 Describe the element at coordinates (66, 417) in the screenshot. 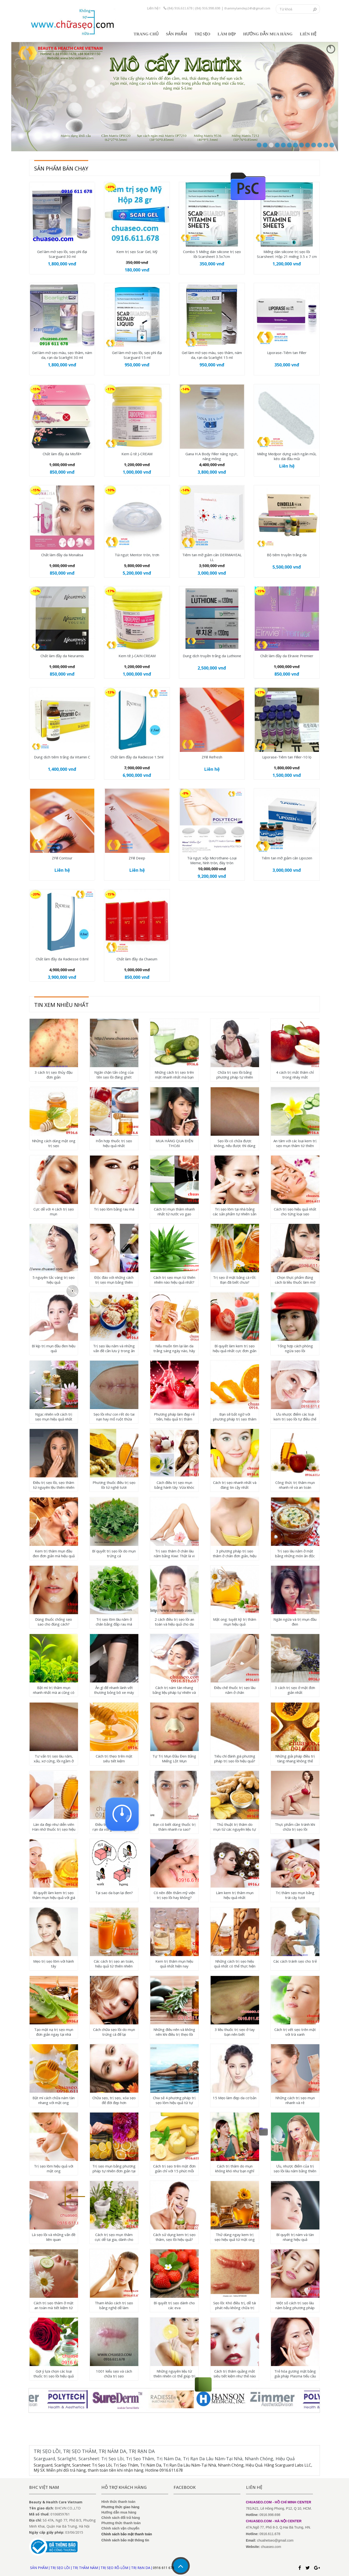

I see `indicates an Insync sync error or failure` at that location.